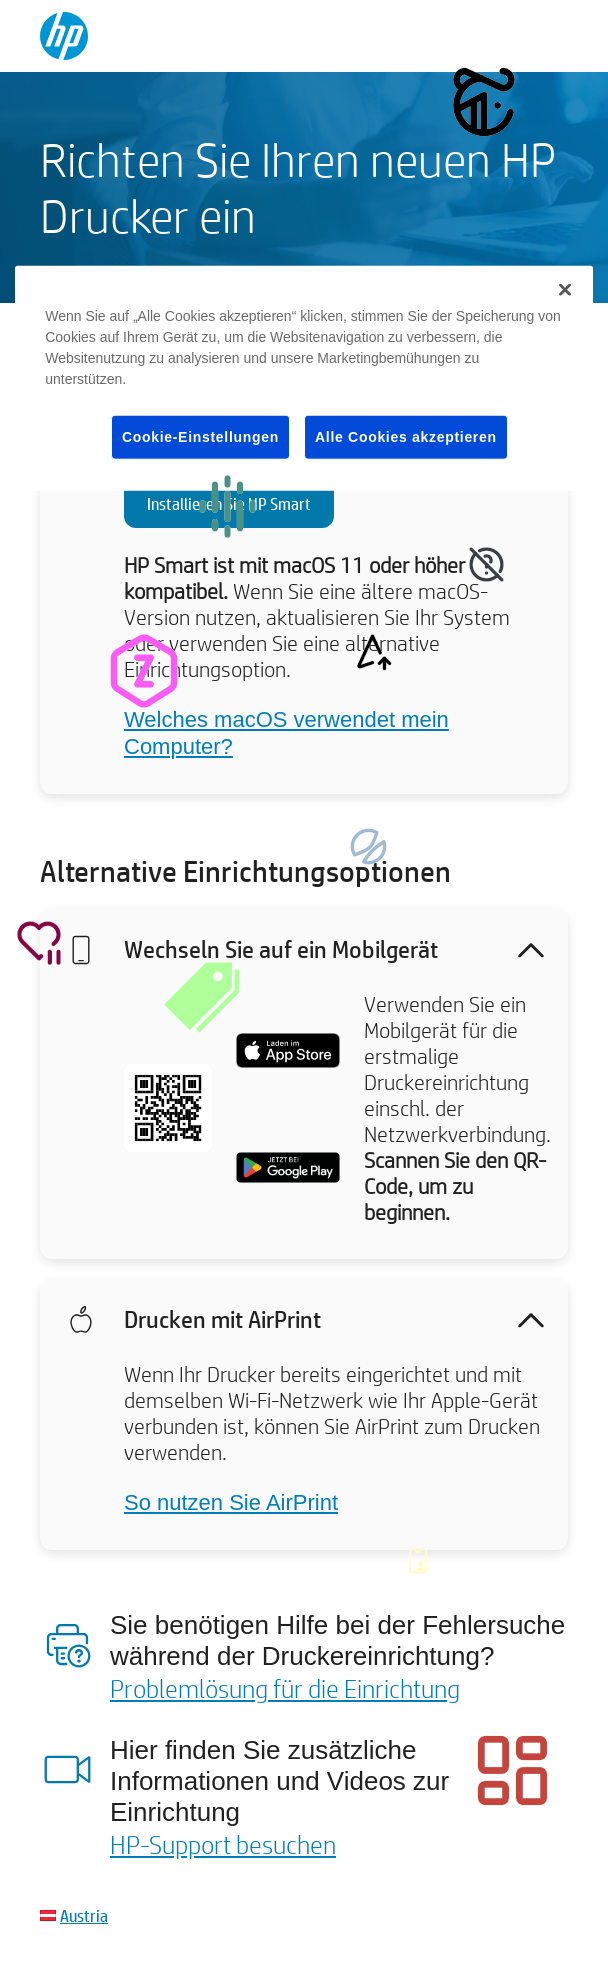 The width and height of the screenshot is (608, 1966). What do you see at coordinates (484, 102) in the screenshot?
I see `open the New York Times app` at bounding box center [484, 102].